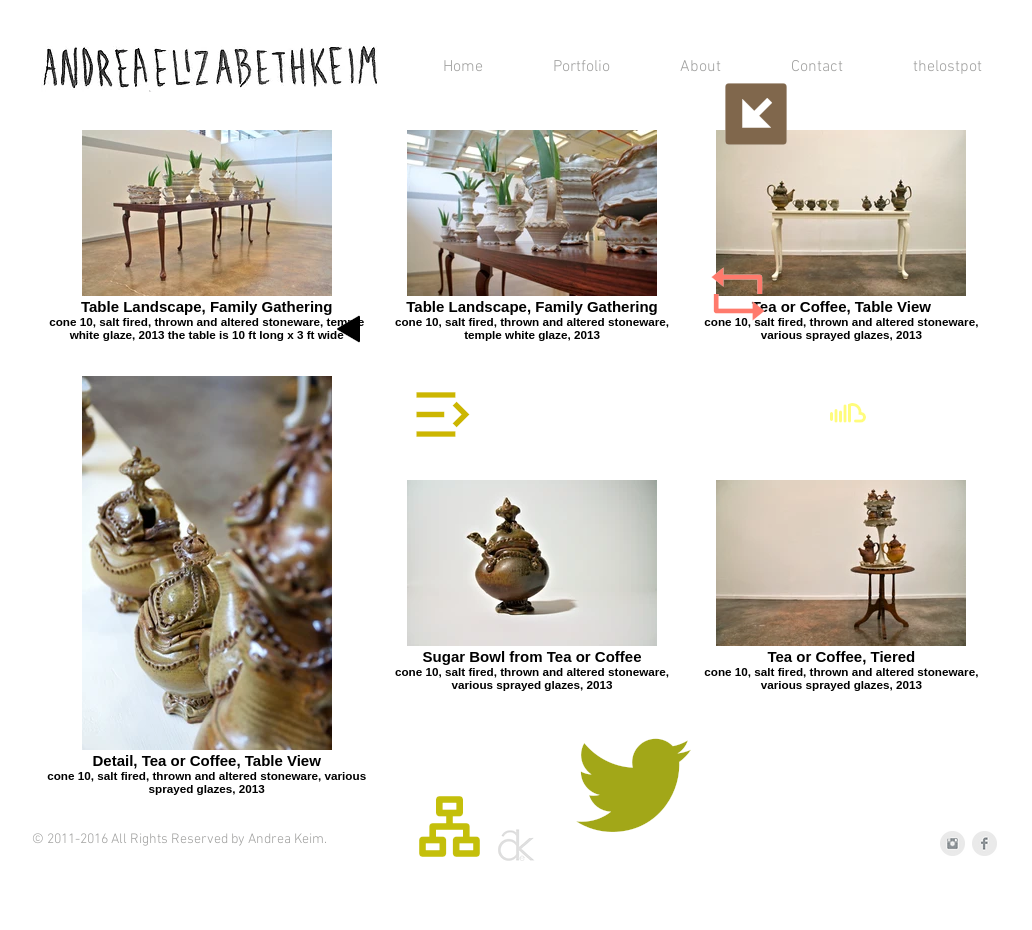  What do you see at coordinates (756, 114) in the screenshot?
I see `navigate to previous or lower-level content` at bounding box center [756, 114].